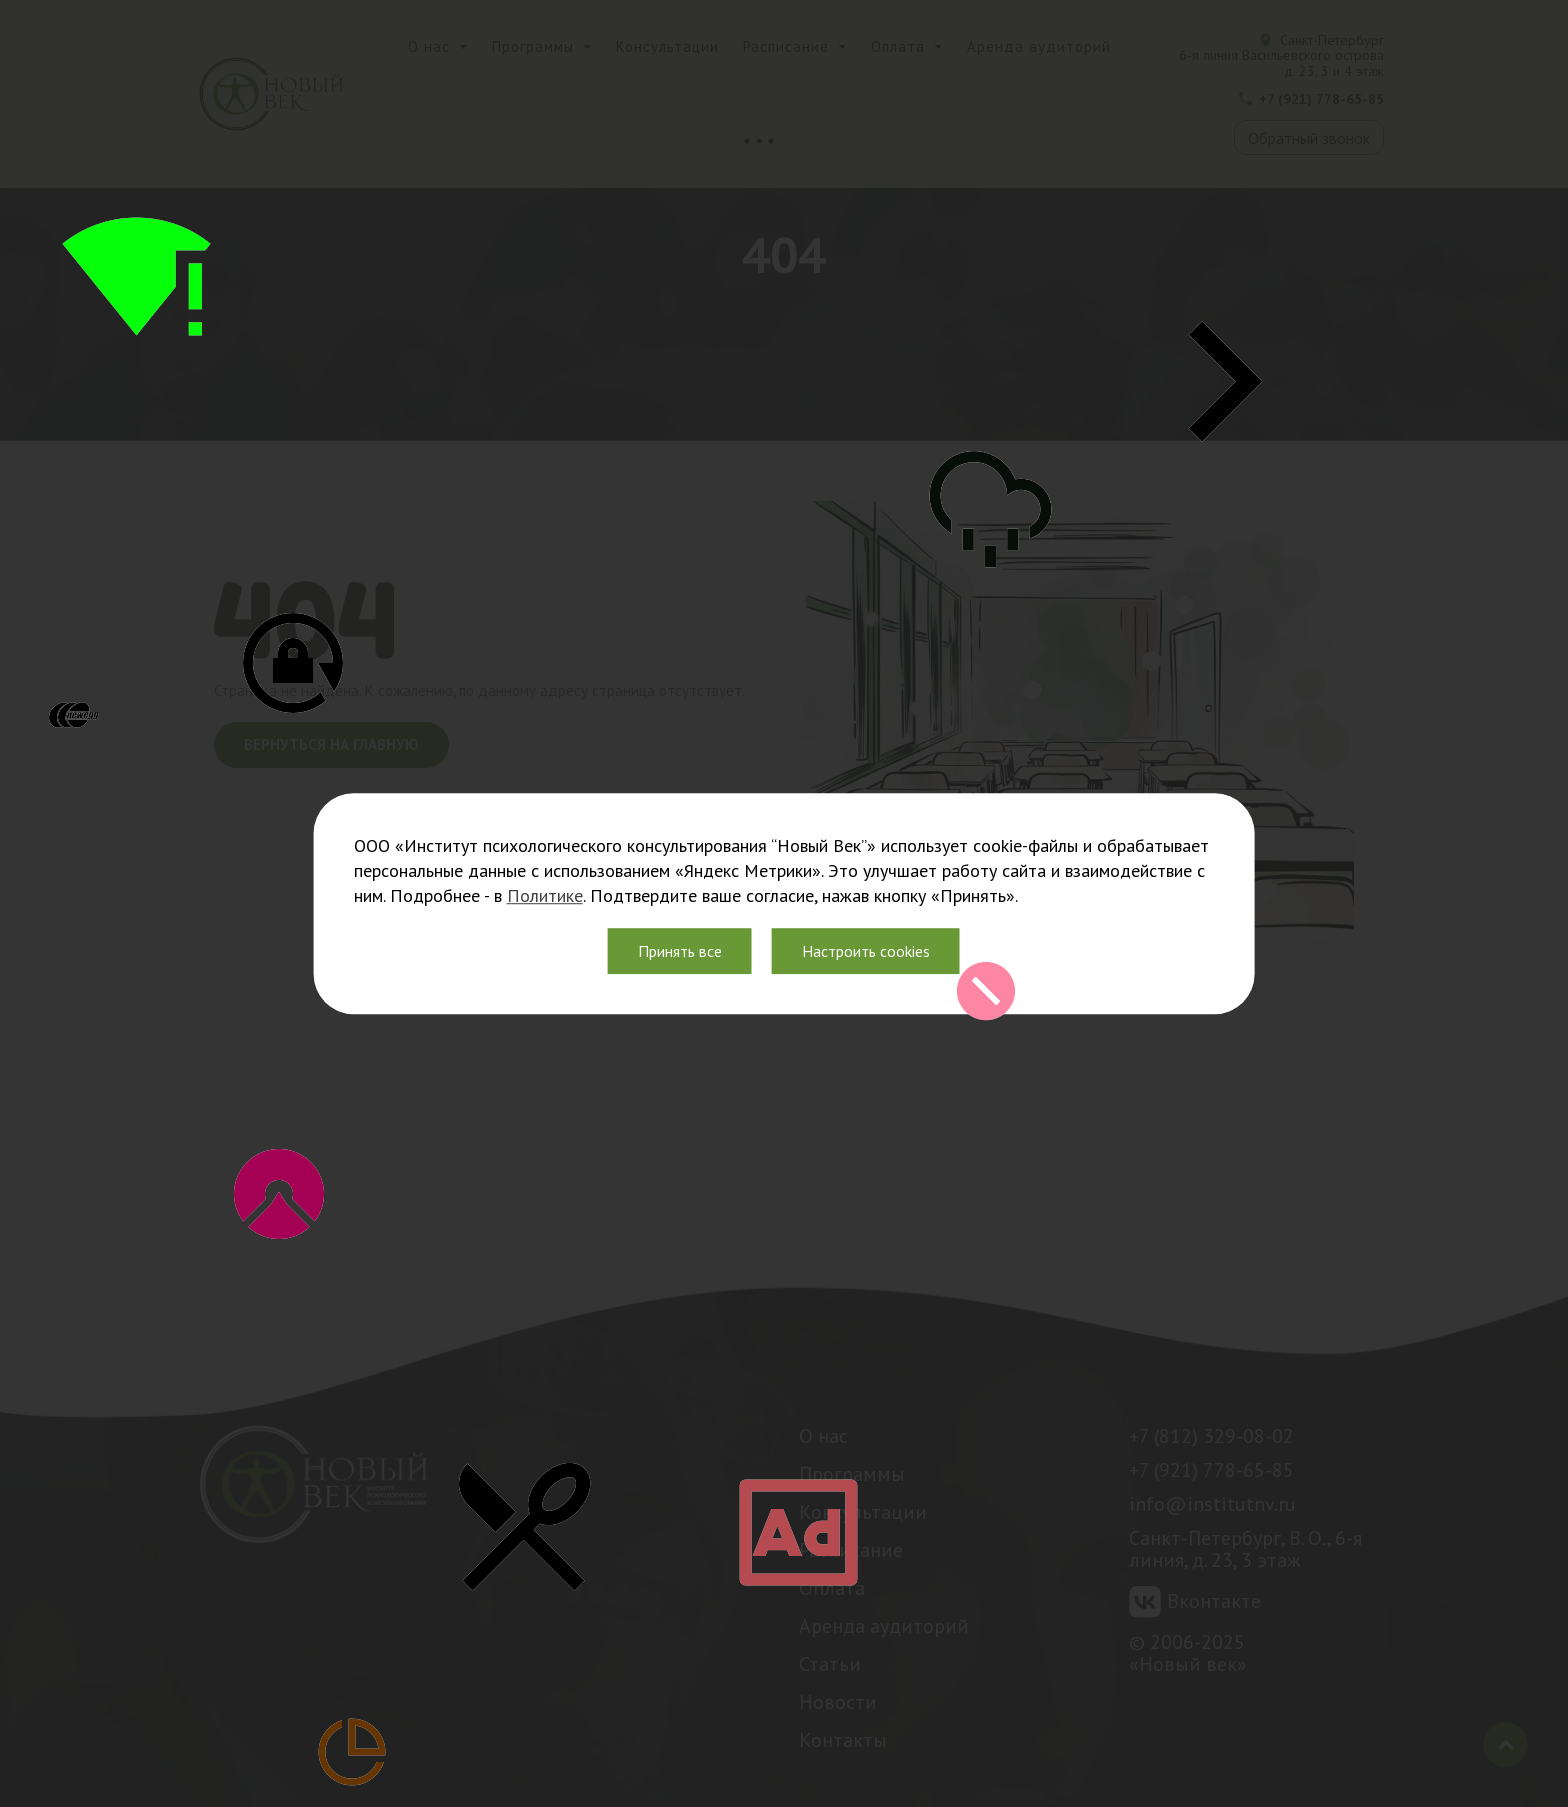  I want to click on indicates sponsored or promotional content, so click(798, 1532).